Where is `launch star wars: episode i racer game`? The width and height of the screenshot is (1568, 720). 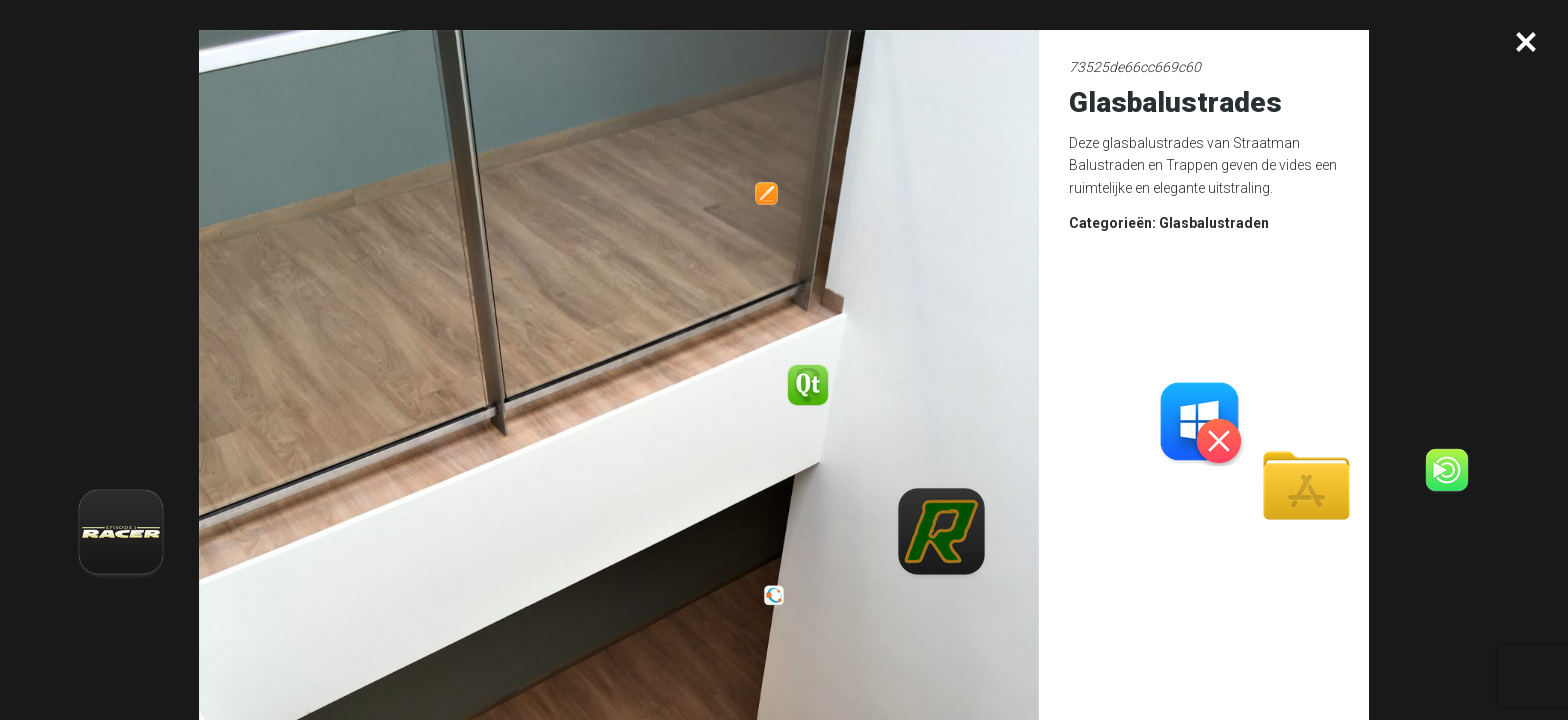 launch star wars: episode i racer game is located at coordinates (121, 532).